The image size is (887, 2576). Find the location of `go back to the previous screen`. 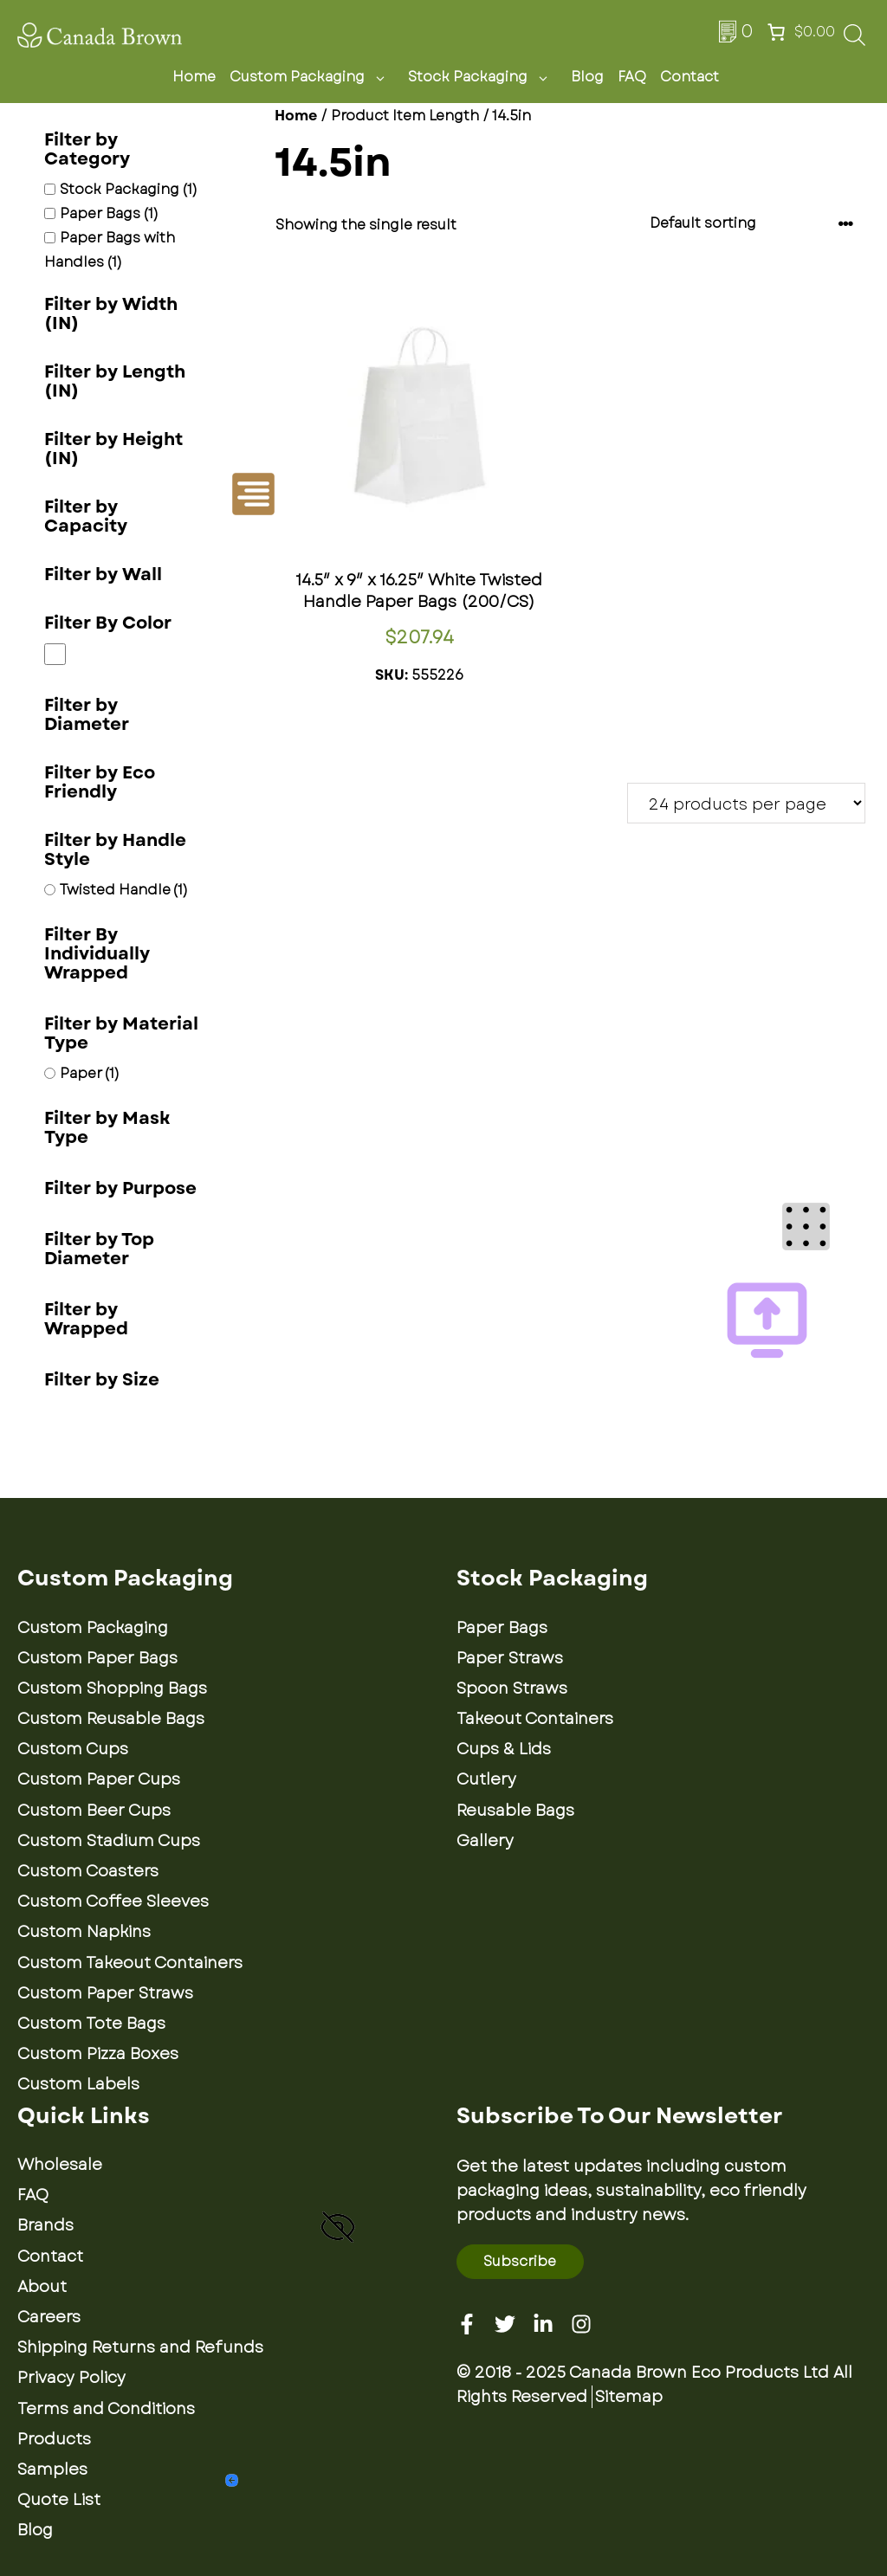

go back to the previous screen is located at coordinates (231, 2480).